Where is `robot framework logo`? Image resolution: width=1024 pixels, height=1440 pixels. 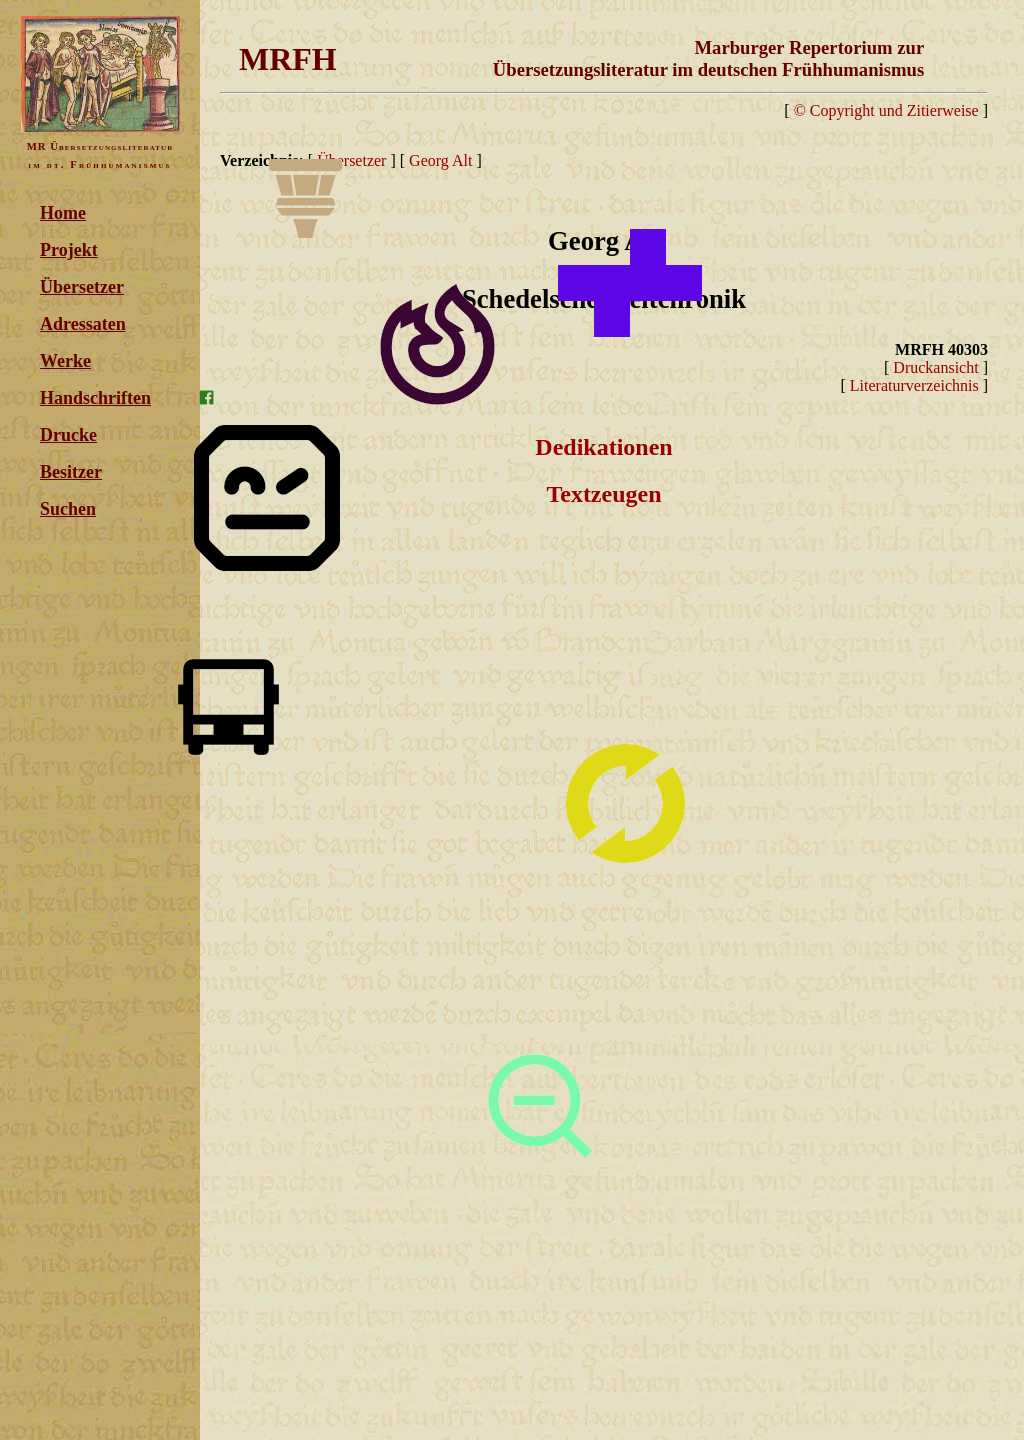 robot framework logo is located at coordinates (267, 498).